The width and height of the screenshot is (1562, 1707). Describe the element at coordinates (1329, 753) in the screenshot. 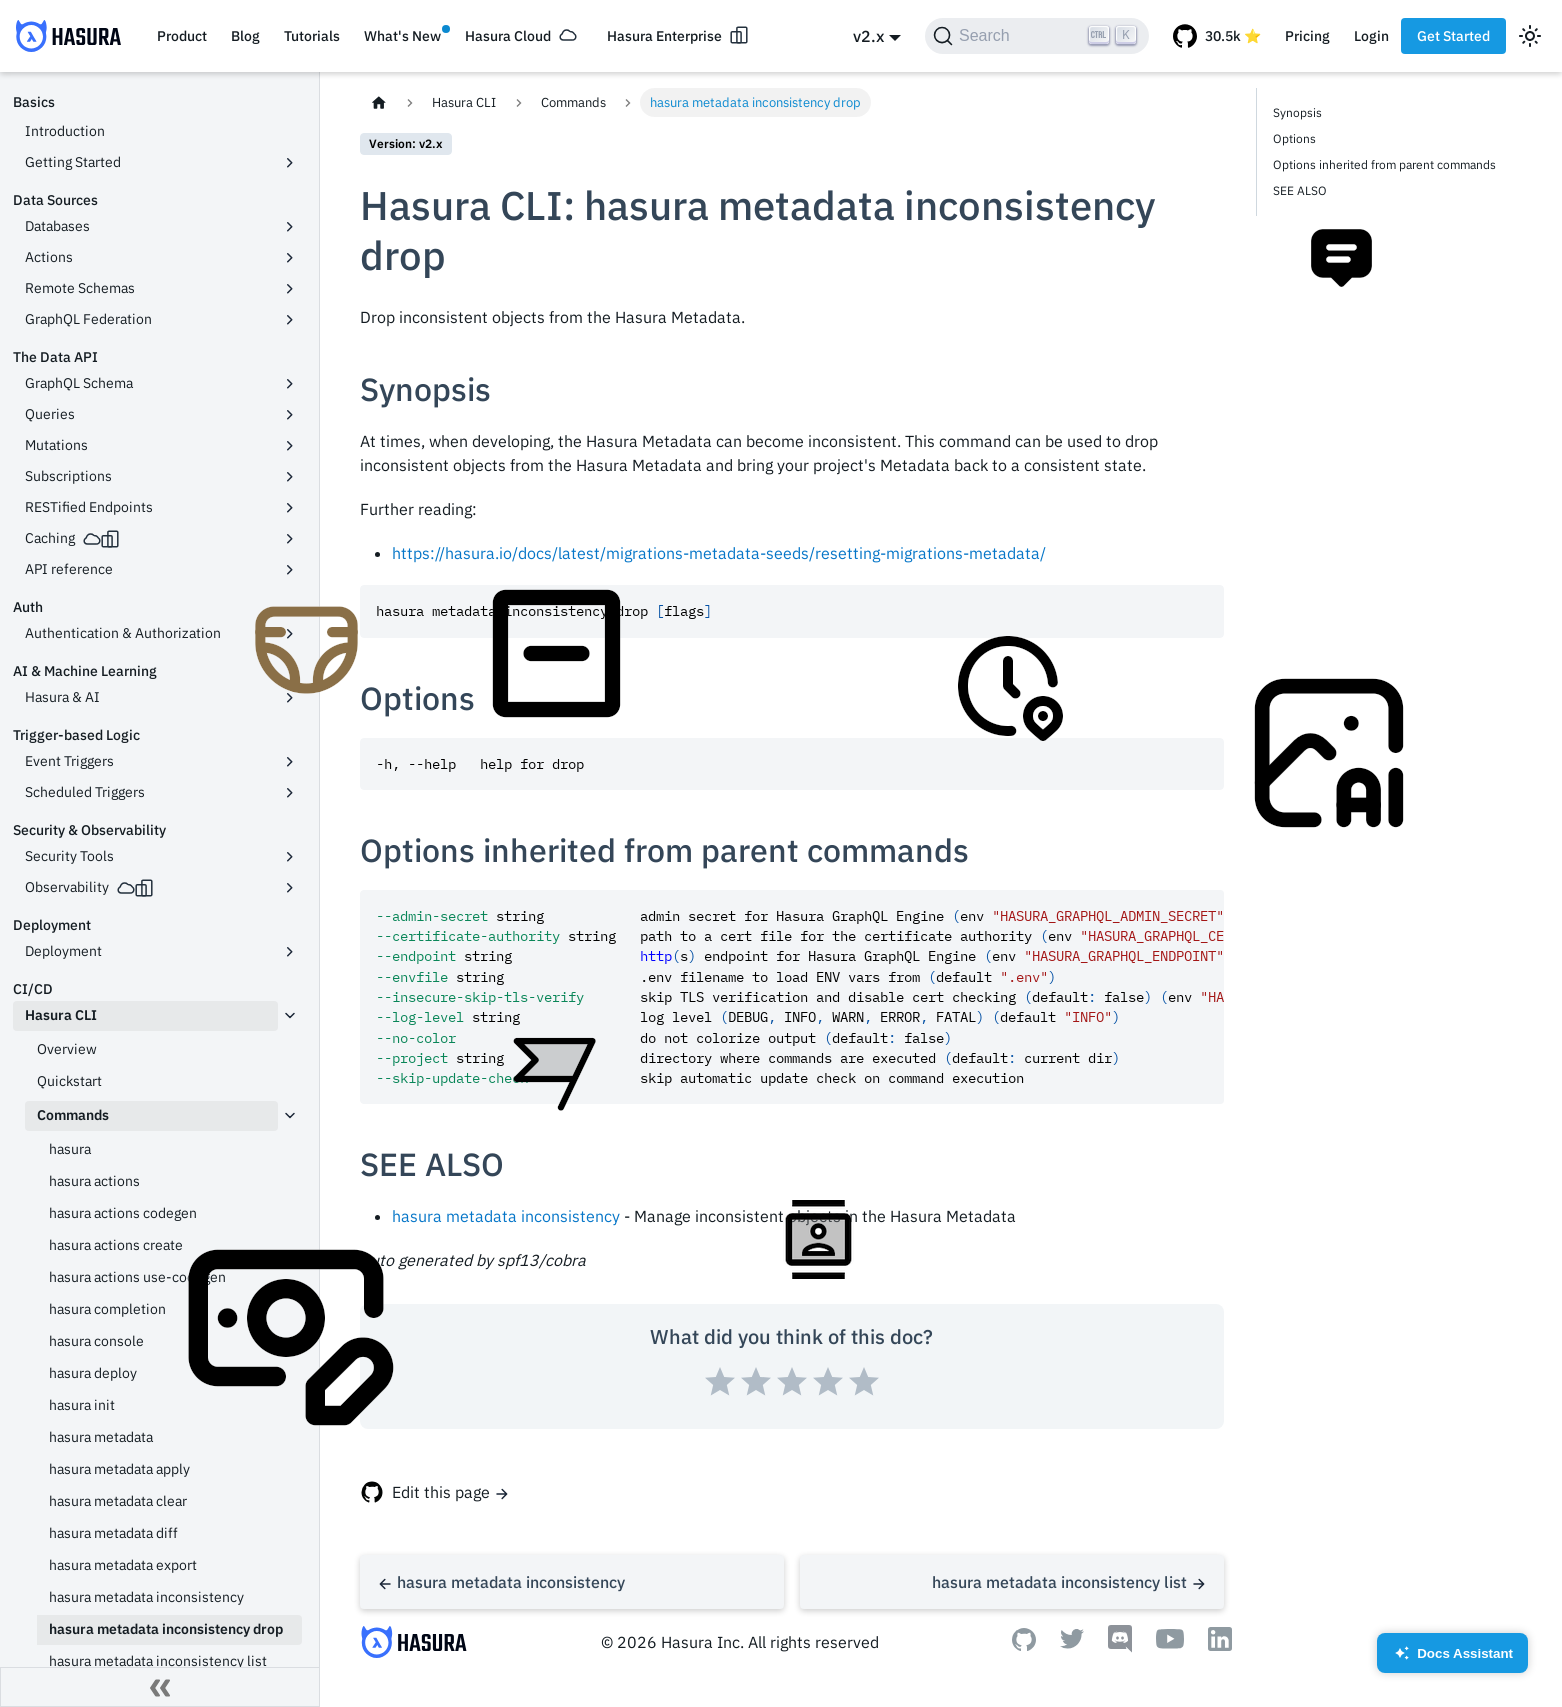

I see `enhance photo with AI tools` at that location.